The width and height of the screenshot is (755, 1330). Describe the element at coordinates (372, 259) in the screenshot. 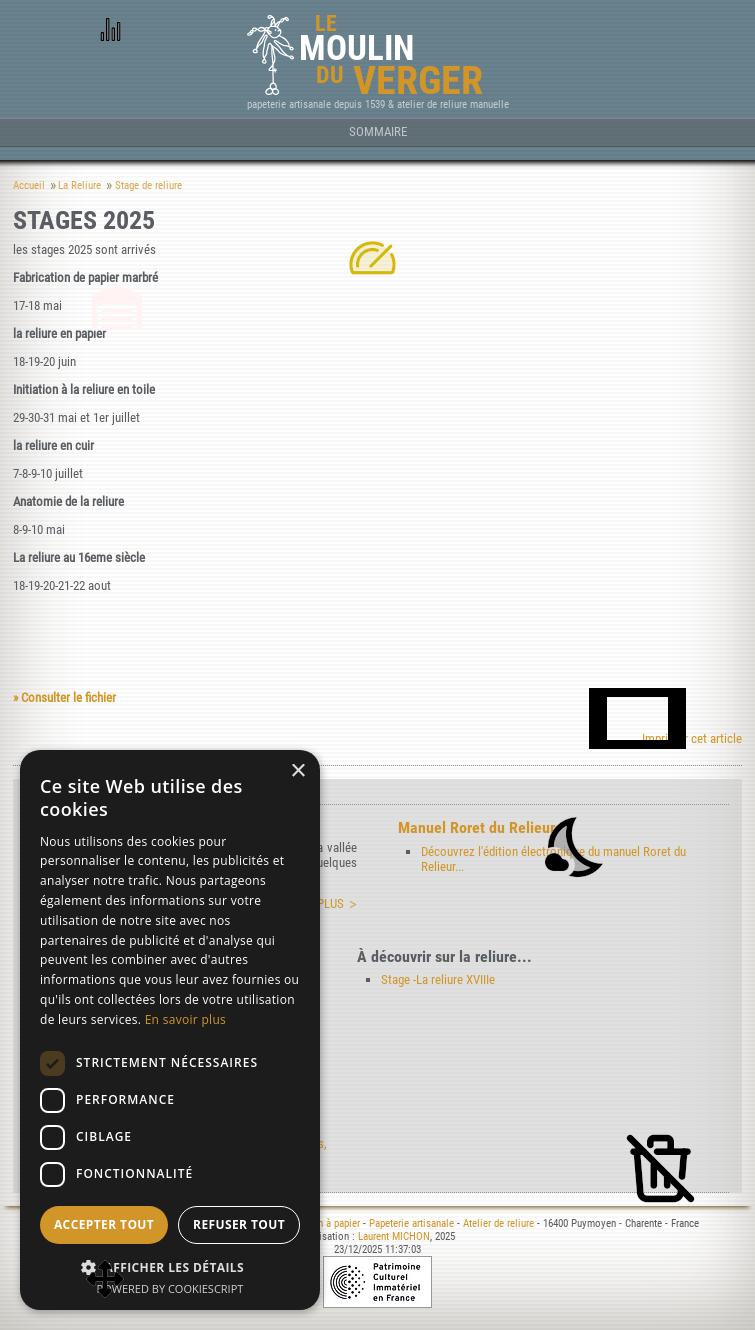

I see `view speed or performance metrics` at that location.